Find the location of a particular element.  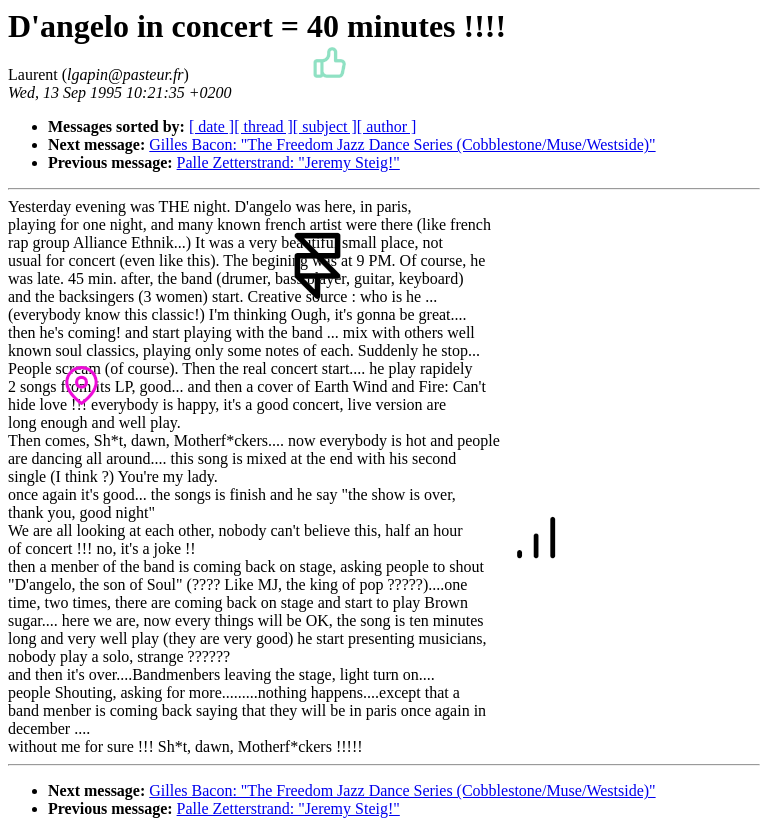

like or upvote content is located at coordinates (330, 62).